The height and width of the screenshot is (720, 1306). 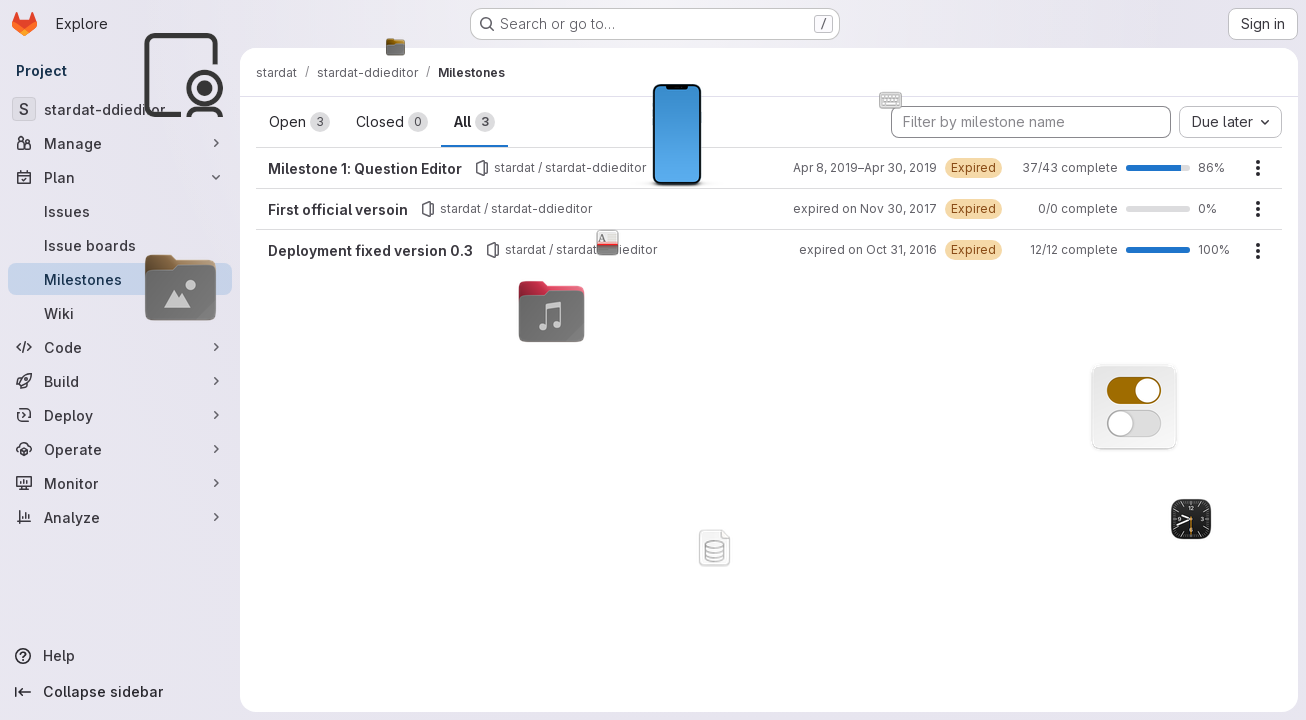 What do you see at coordinates (395, 46) in the screenshot?
I see `indicates an open or currently accessed folder` at bounding box center [395, 46].